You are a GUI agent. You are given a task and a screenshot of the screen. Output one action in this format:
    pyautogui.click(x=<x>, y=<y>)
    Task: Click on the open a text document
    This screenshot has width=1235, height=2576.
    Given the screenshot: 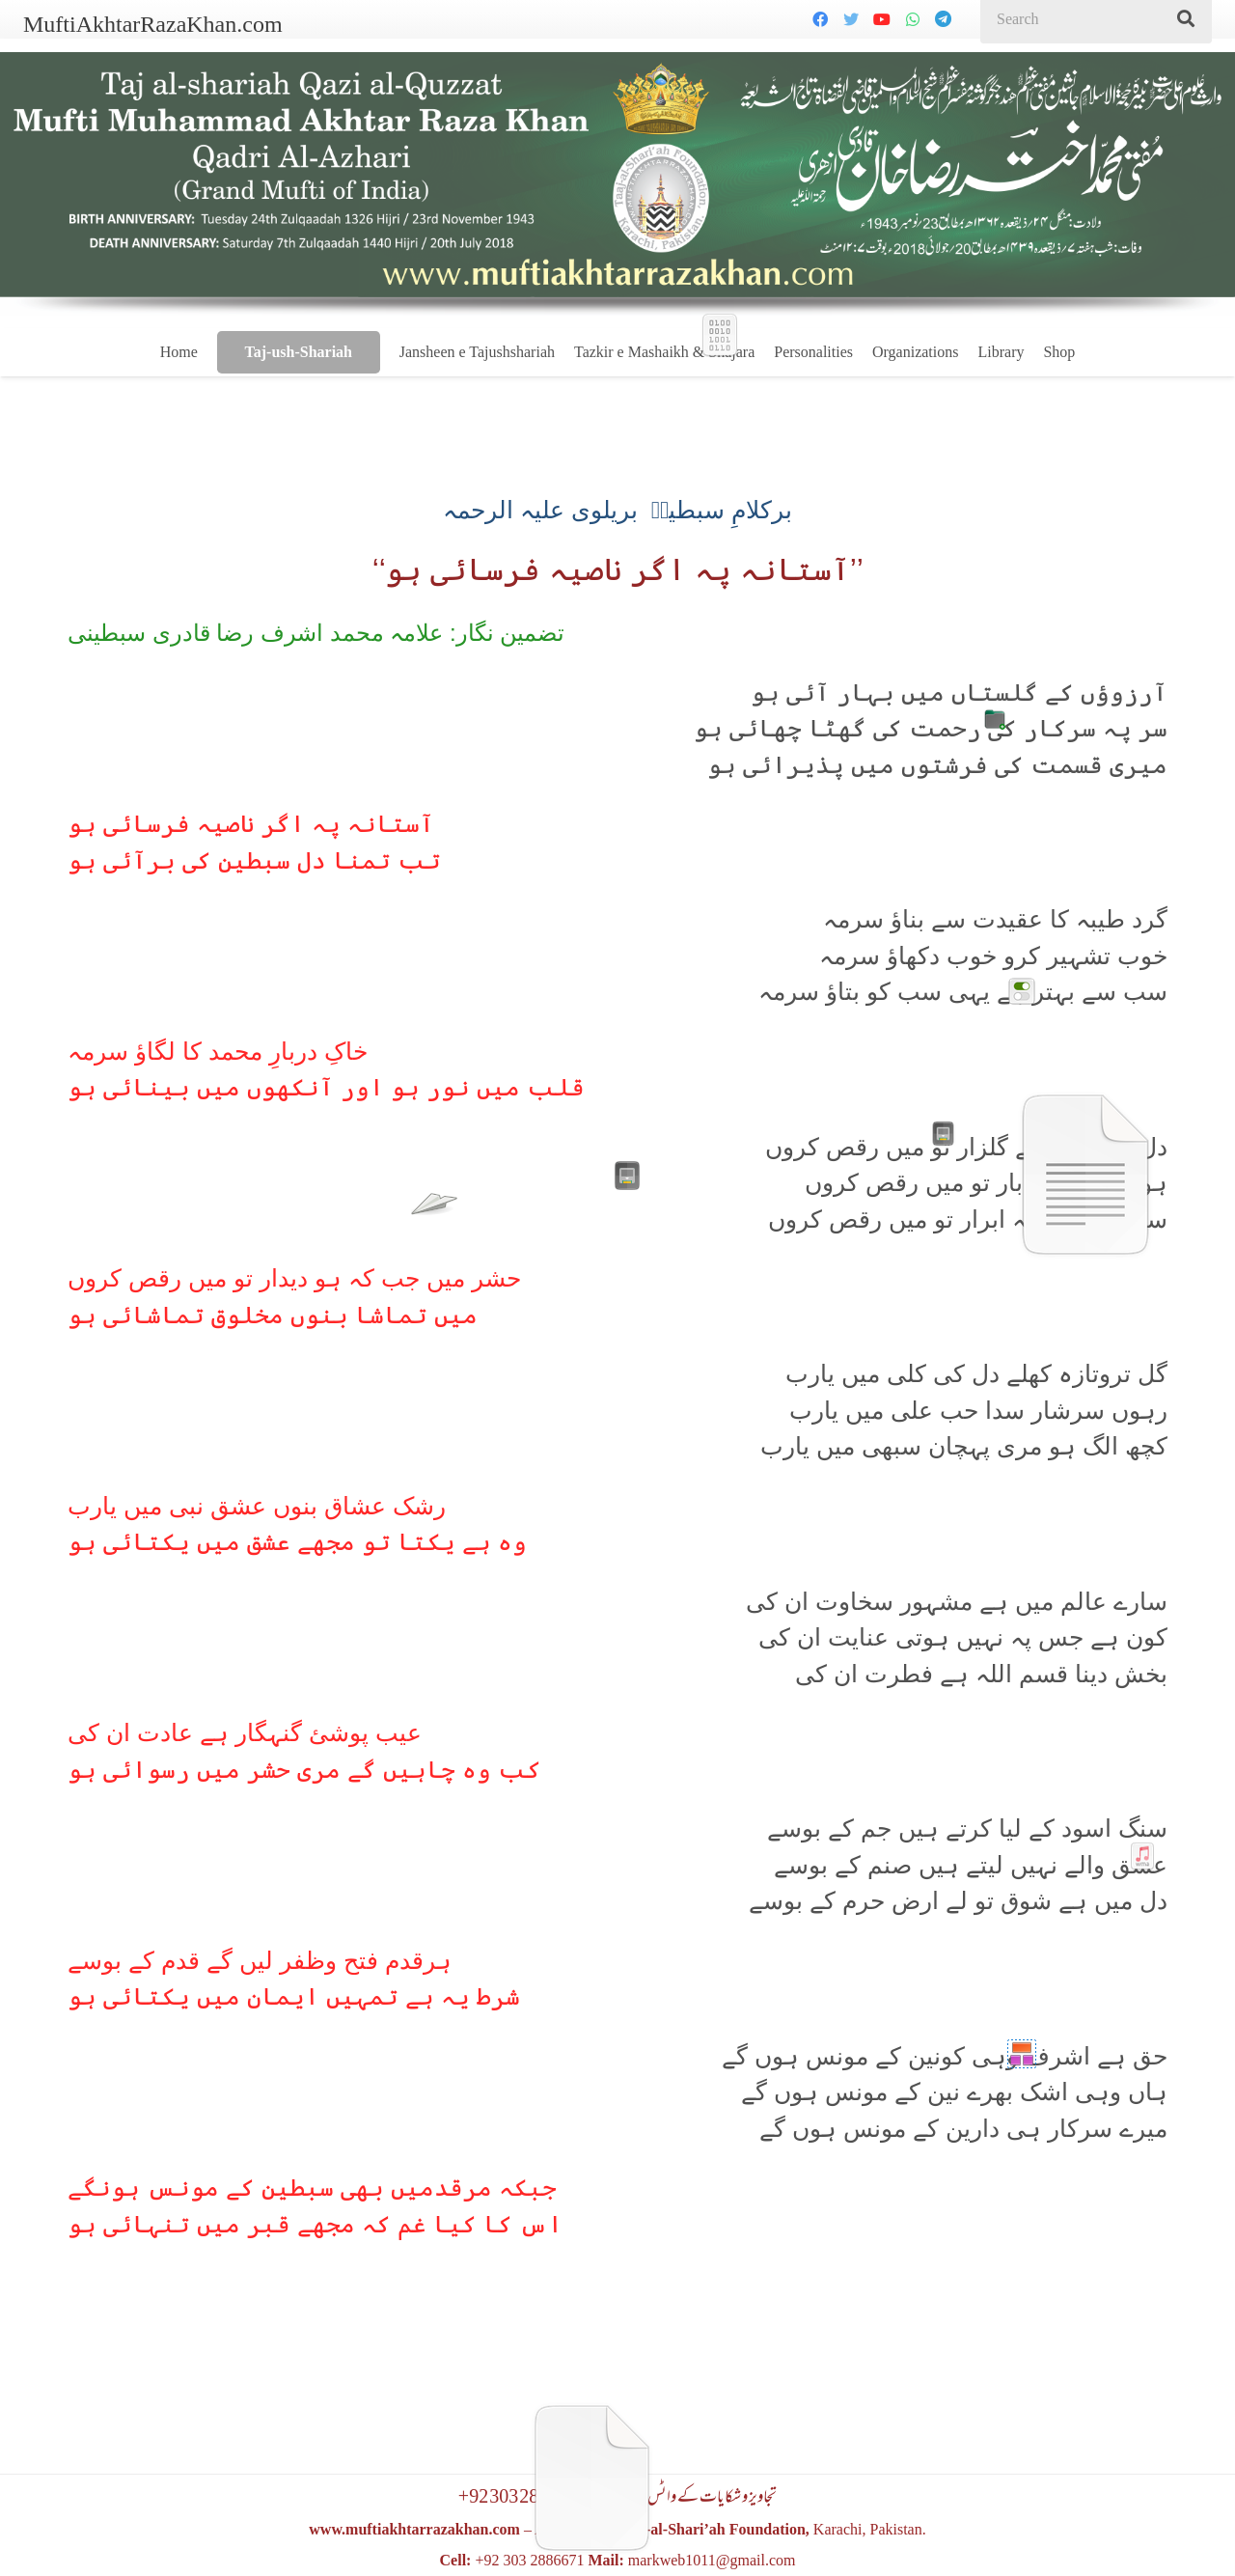 What is the action you would take?
    pyautogui.click(x=1085, y=1175)
    